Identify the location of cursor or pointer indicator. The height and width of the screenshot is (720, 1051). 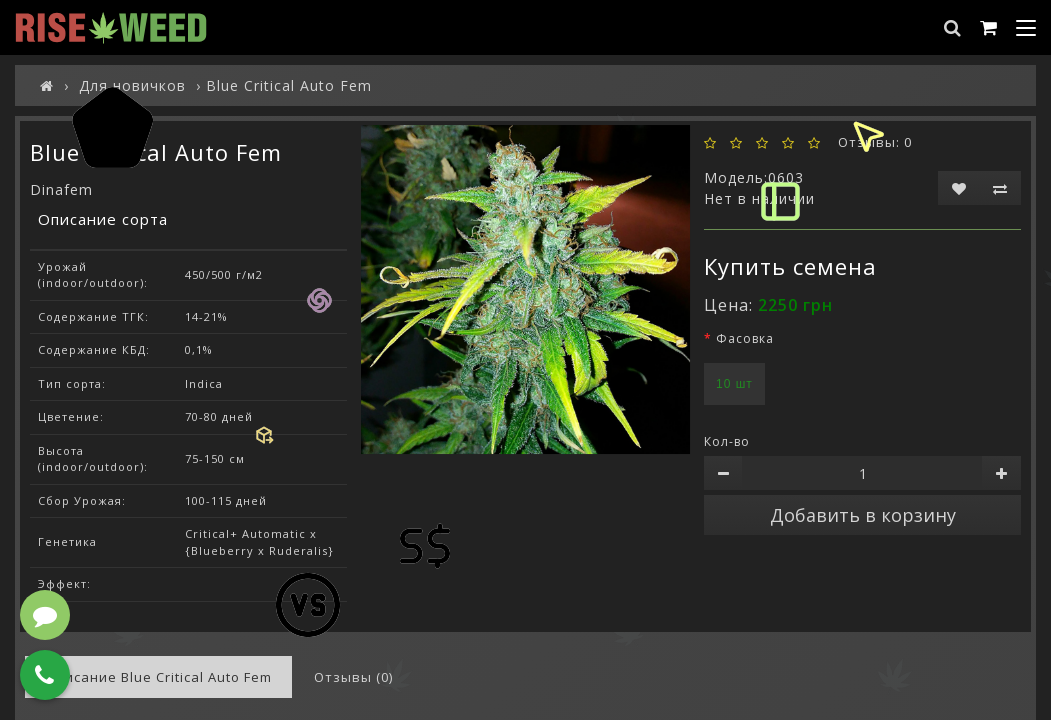
(868, 136).